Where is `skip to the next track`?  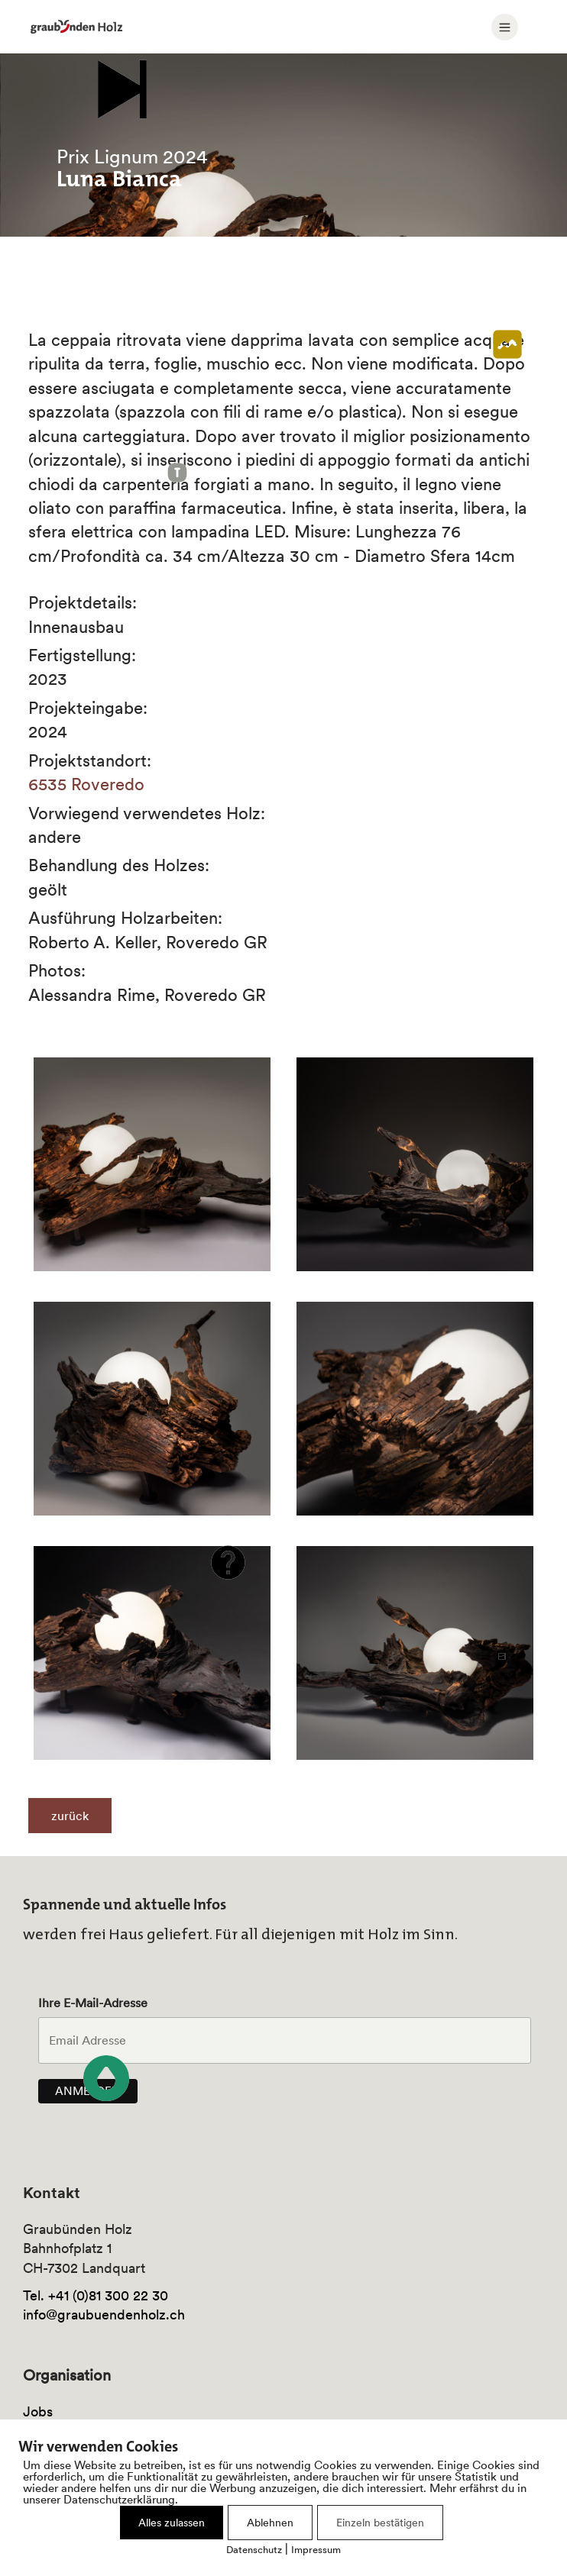 skip to the next track is located at coordinates (122, 89).